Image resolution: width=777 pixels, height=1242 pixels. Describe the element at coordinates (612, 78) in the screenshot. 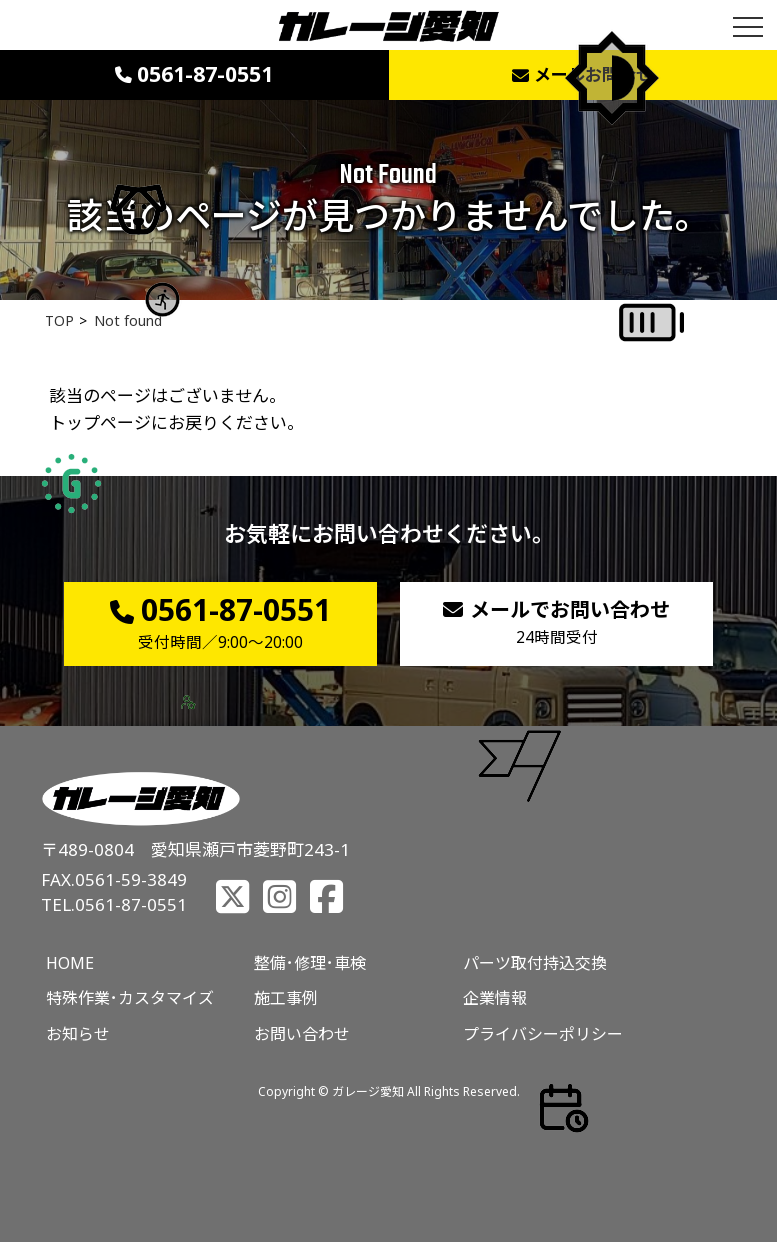

I see `adjust screen brightness settings` at that location.